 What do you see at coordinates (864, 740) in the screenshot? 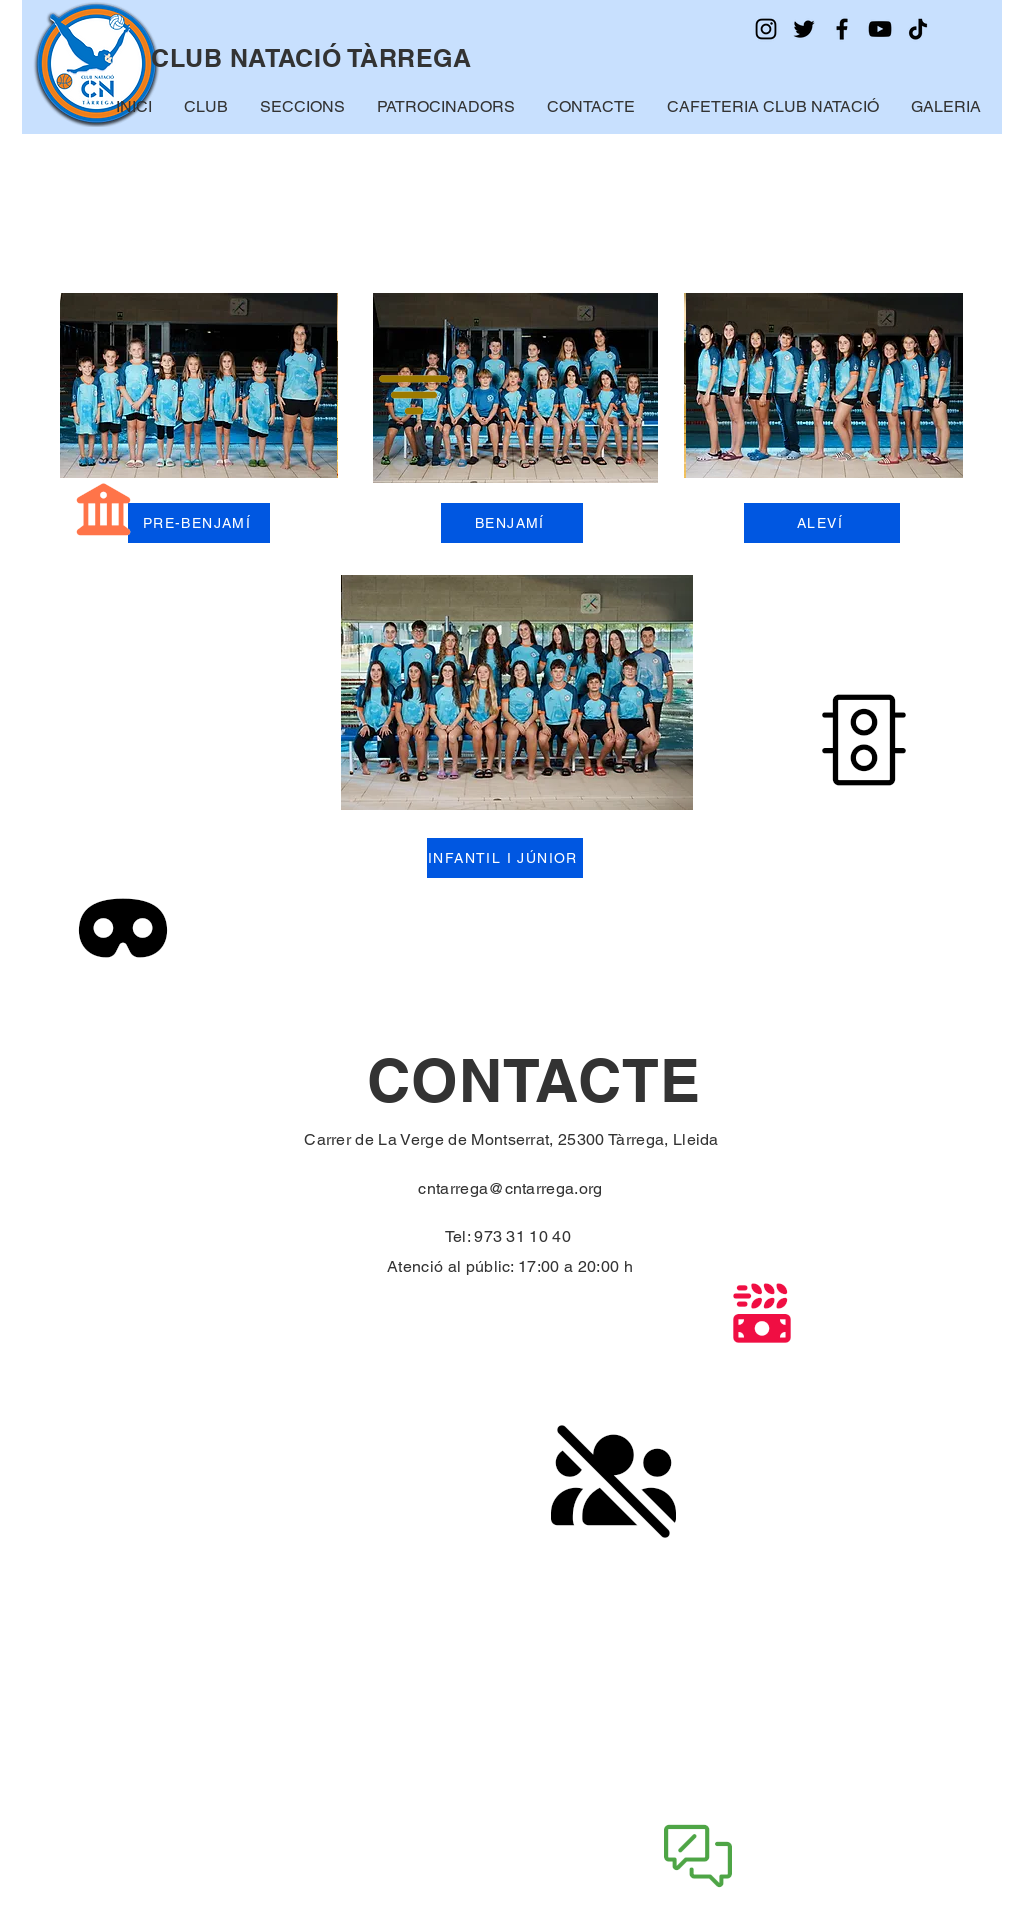
I see `traffic or transportation settings` at bounding box center [864, 740].